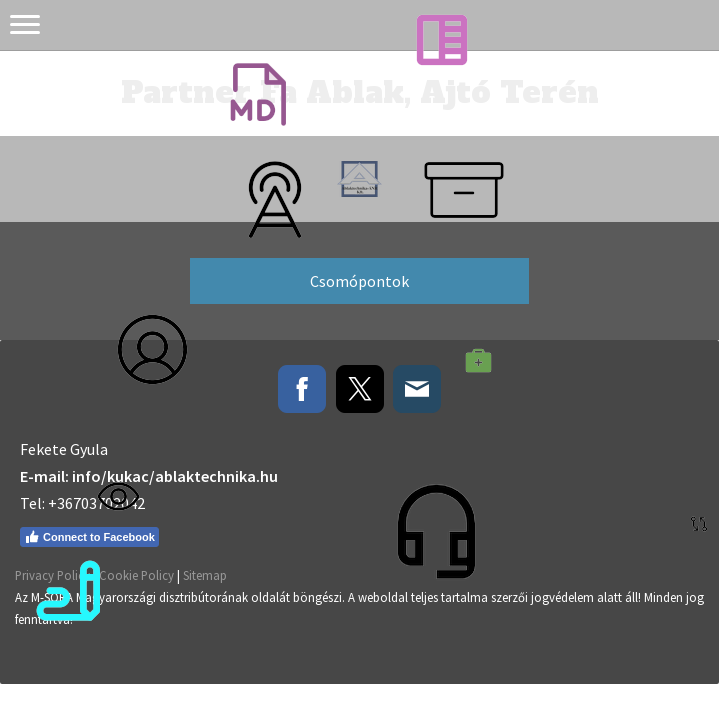 This screenshot has height=720, width=719. Describe the element at coordinates (275, 201) in the screenshot. I see `indicates cellular network signal or connectivity` at that location.